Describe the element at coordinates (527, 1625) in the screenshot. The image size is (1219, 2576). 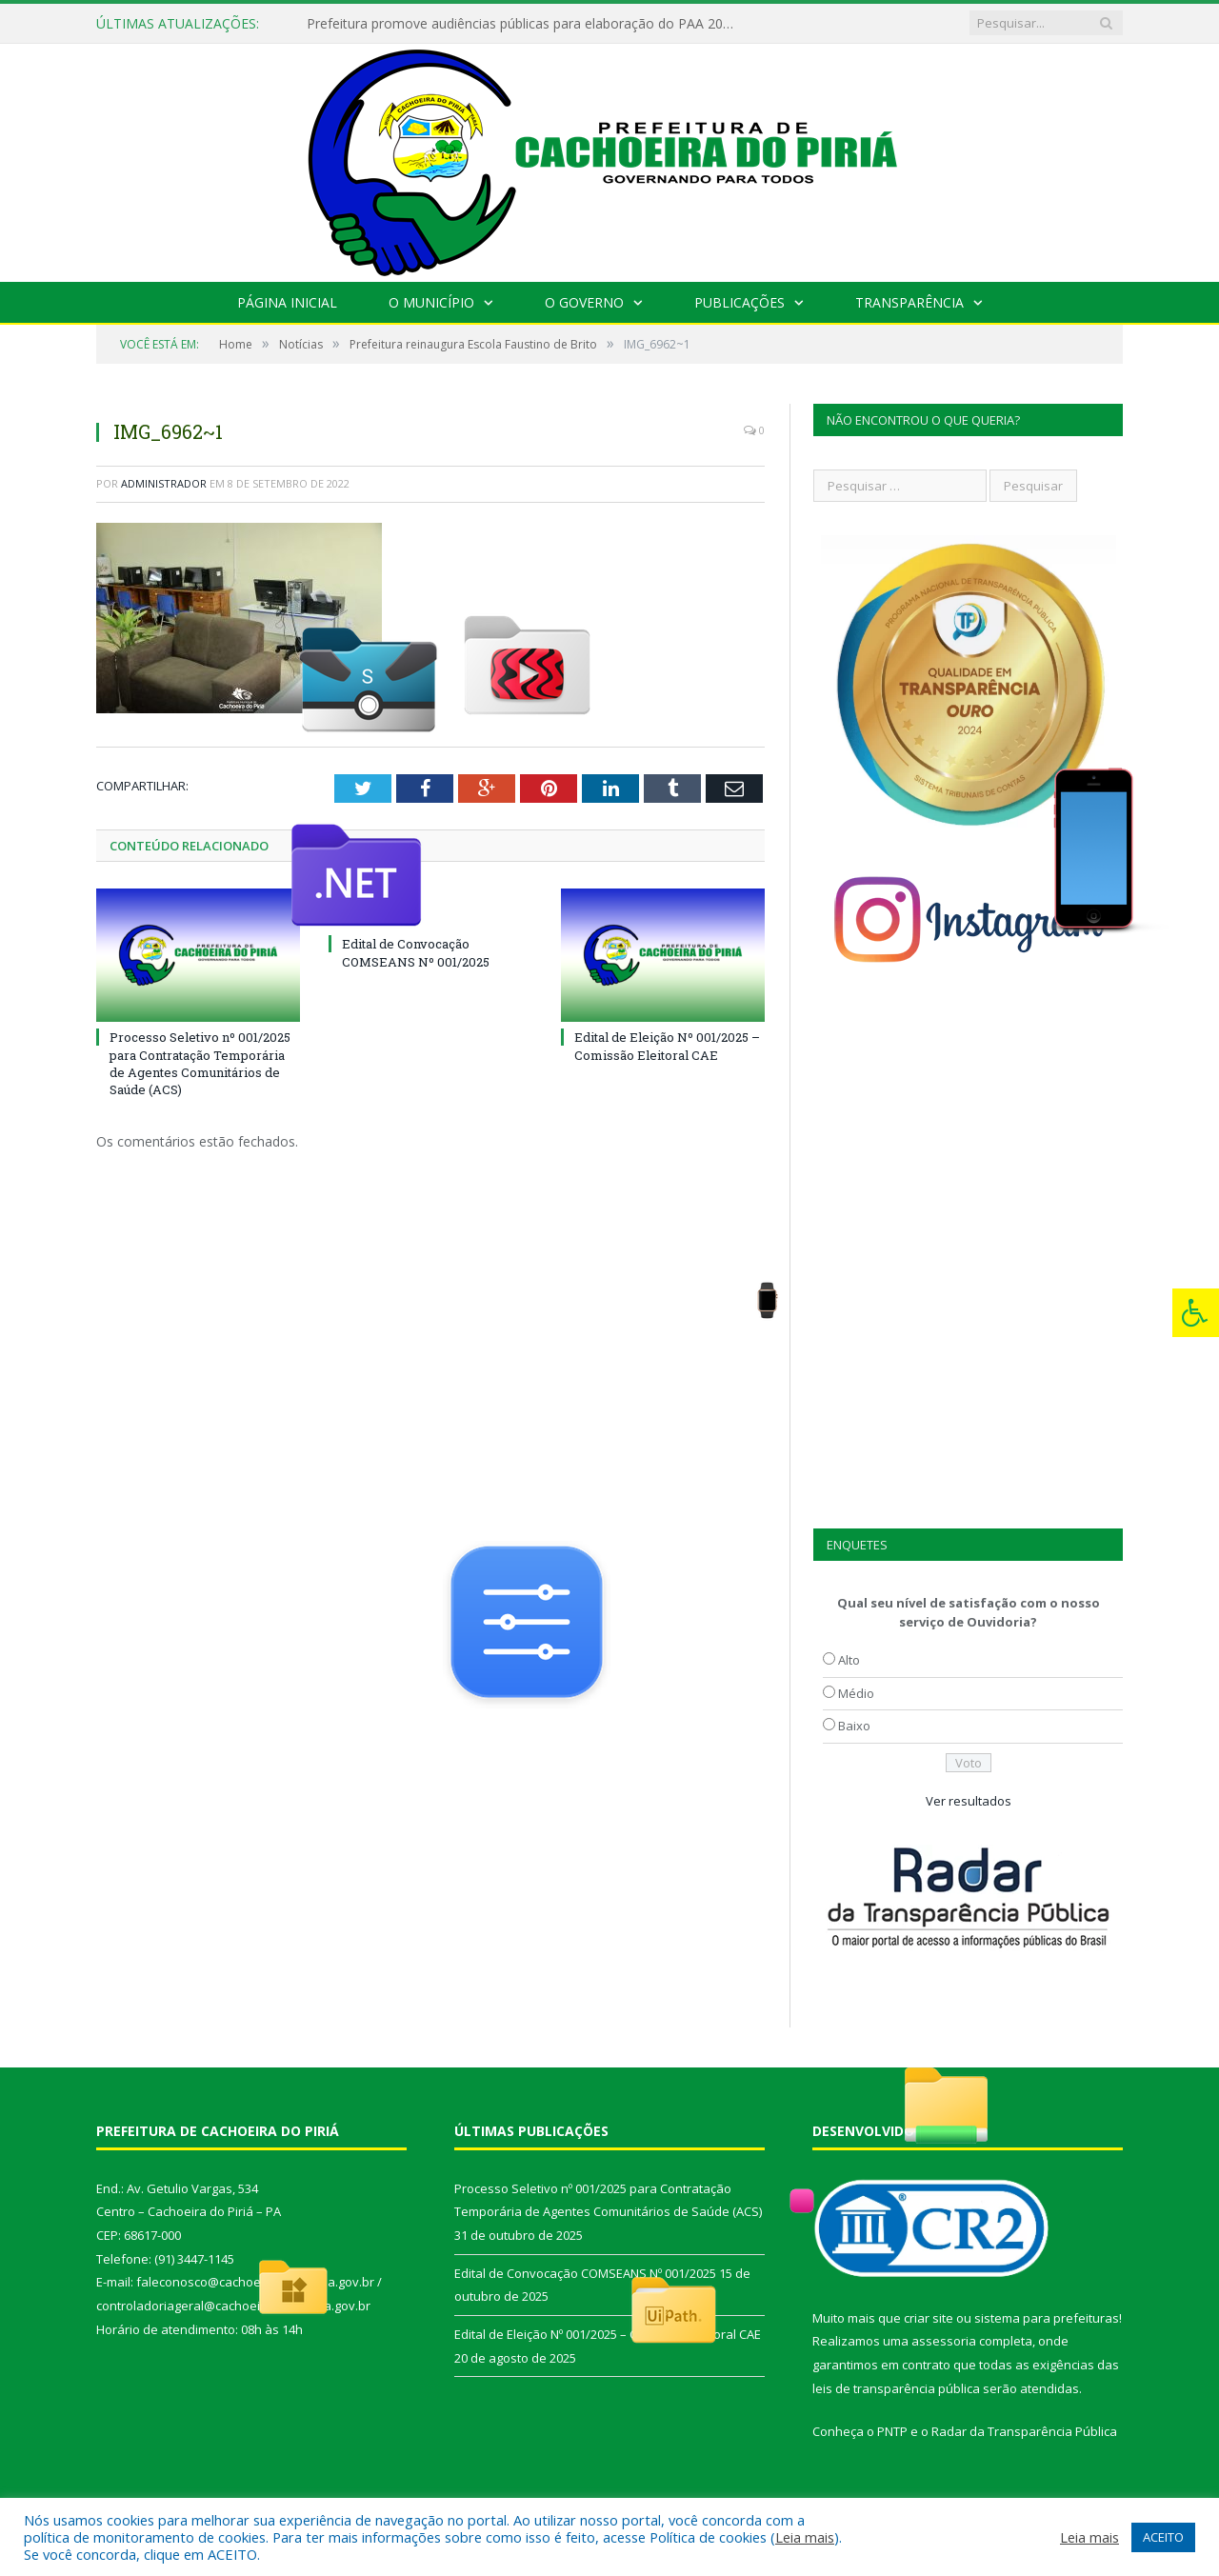
I see `open desktop display settings` at that location.